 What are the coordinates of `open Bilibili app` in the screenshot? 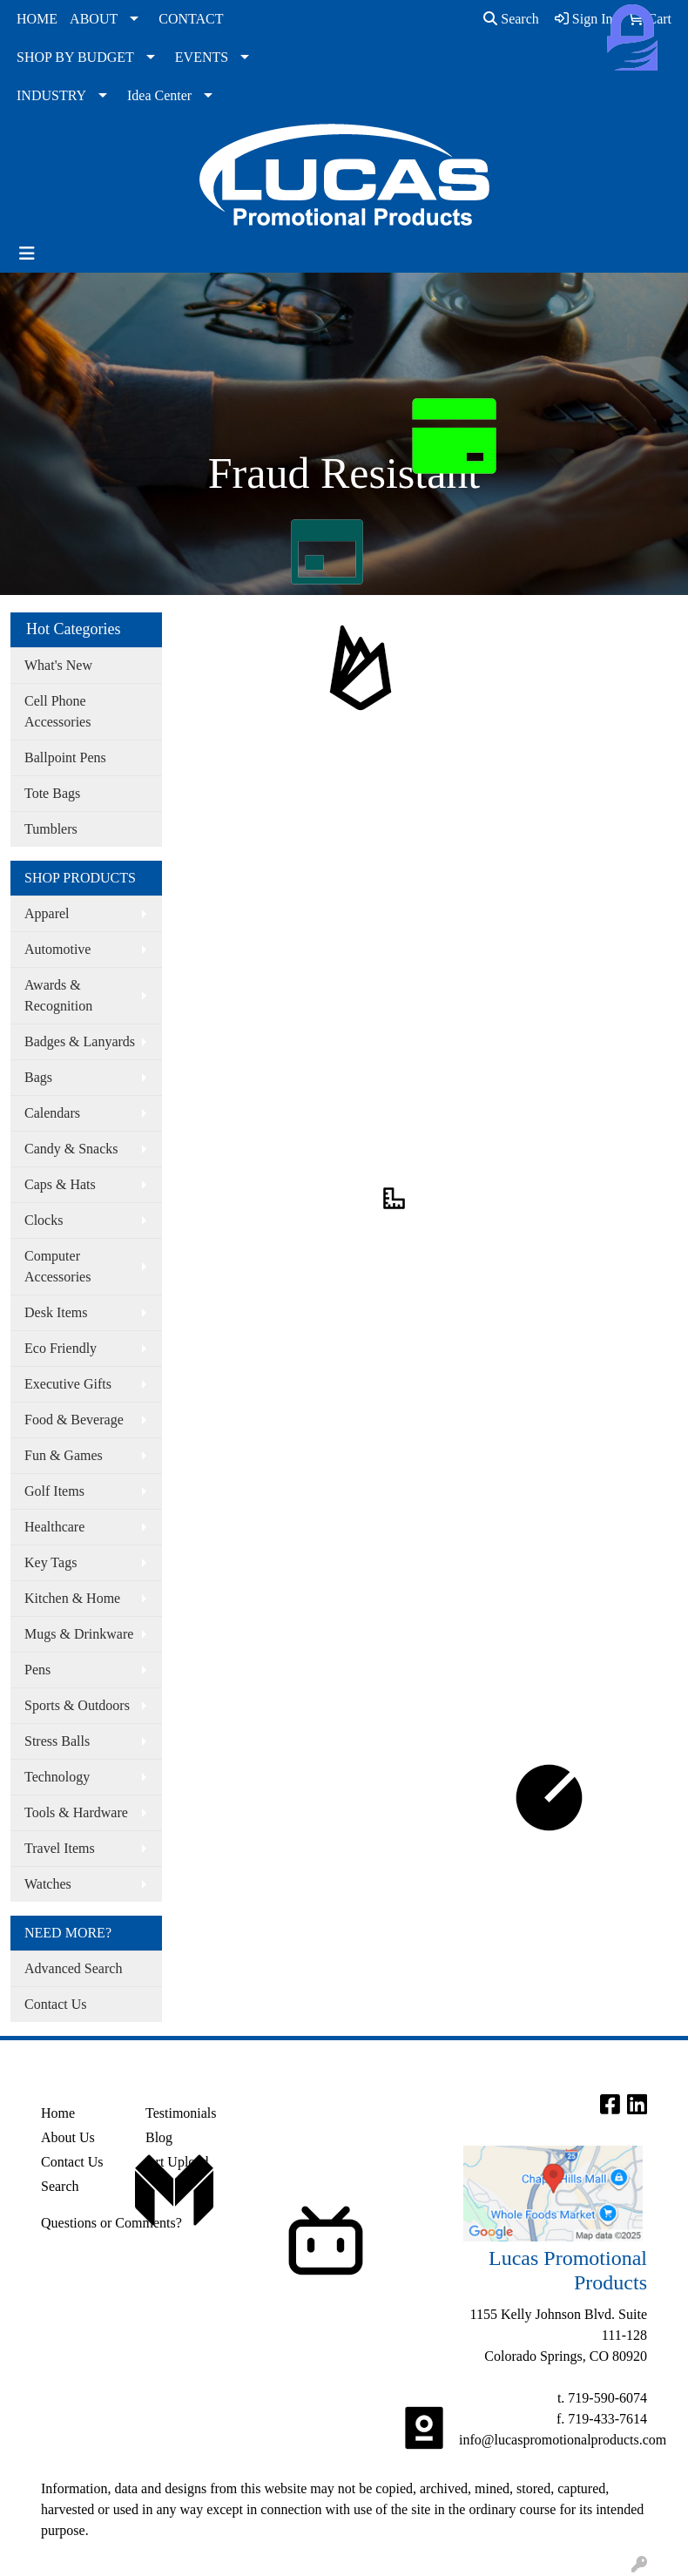 It's located at (326, 2241).